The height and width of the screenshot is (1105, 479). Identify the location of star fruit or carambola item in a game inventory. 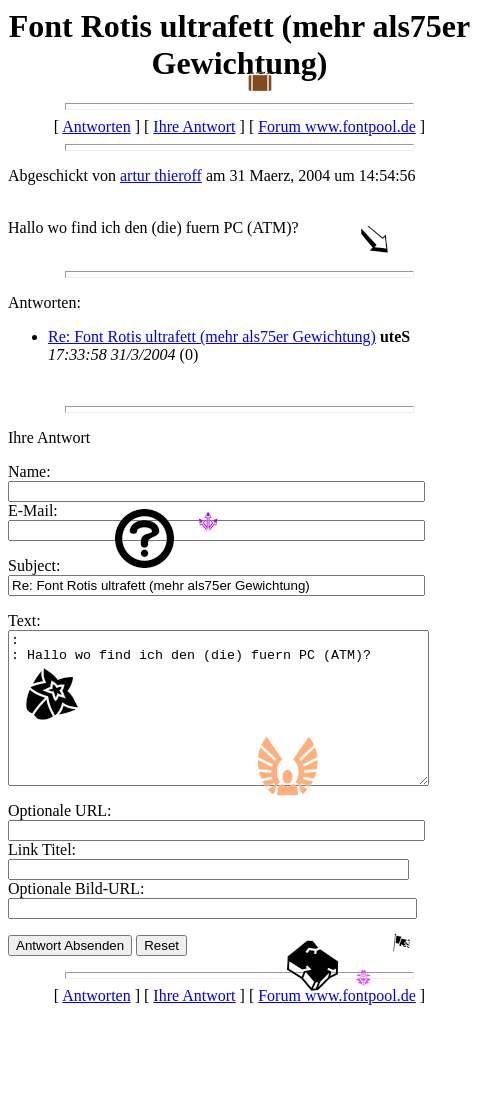
(51, 694).